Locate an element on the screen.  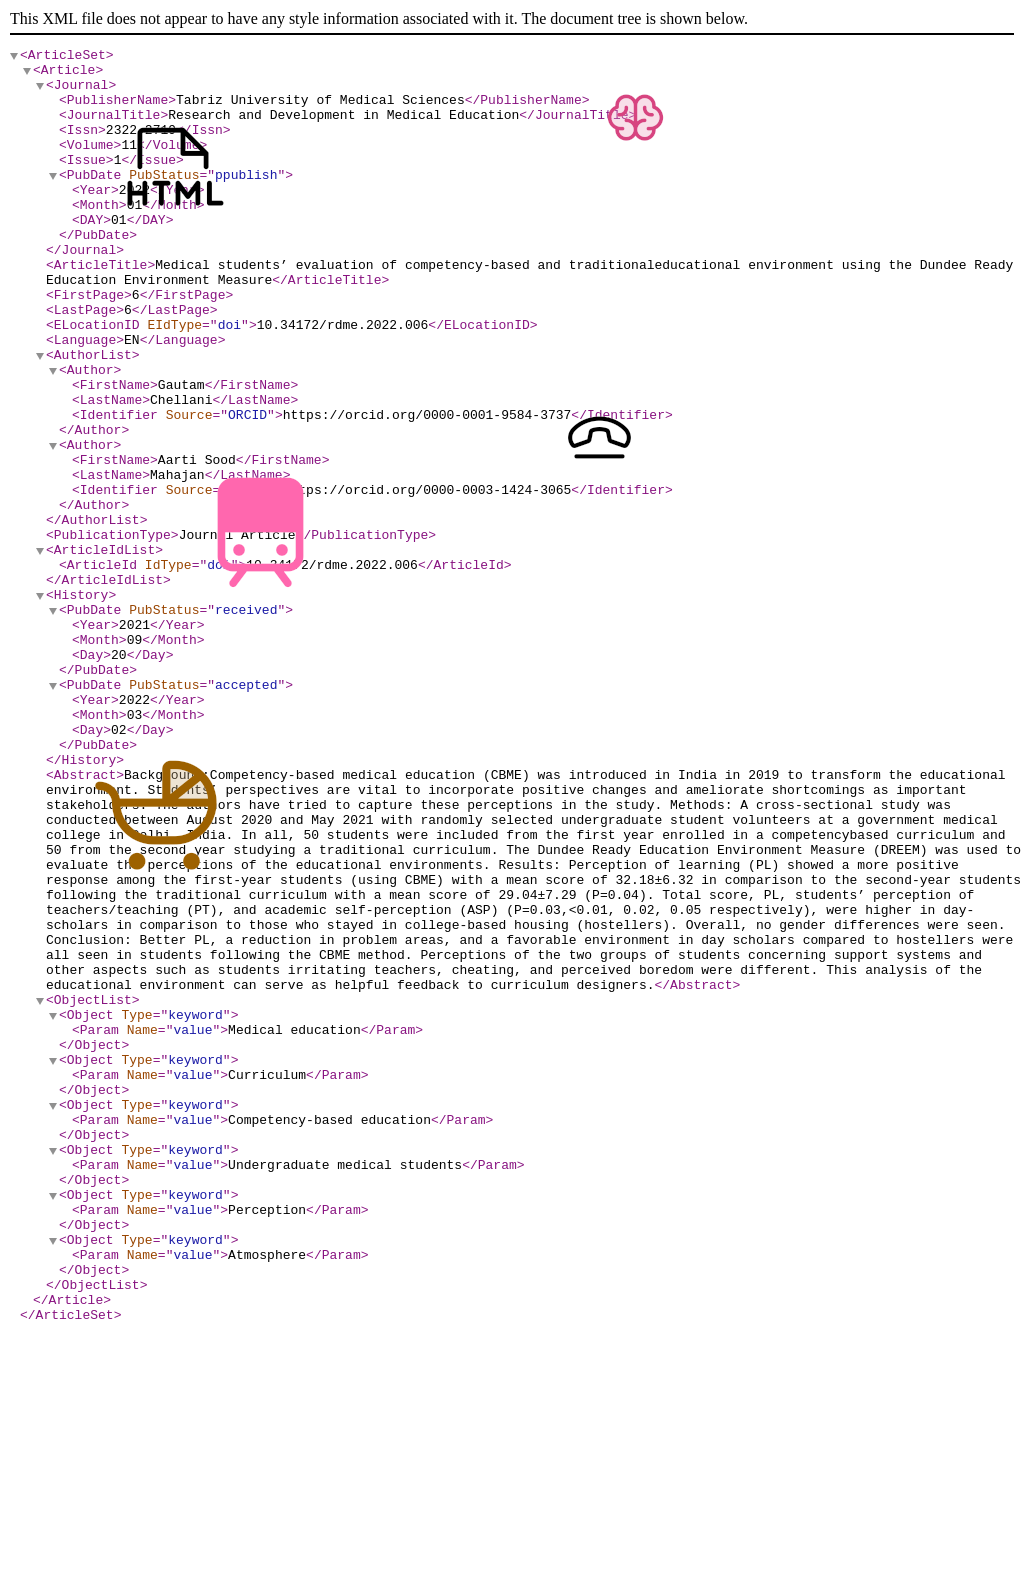
end the current phone call is located at coordinates (599, 437).